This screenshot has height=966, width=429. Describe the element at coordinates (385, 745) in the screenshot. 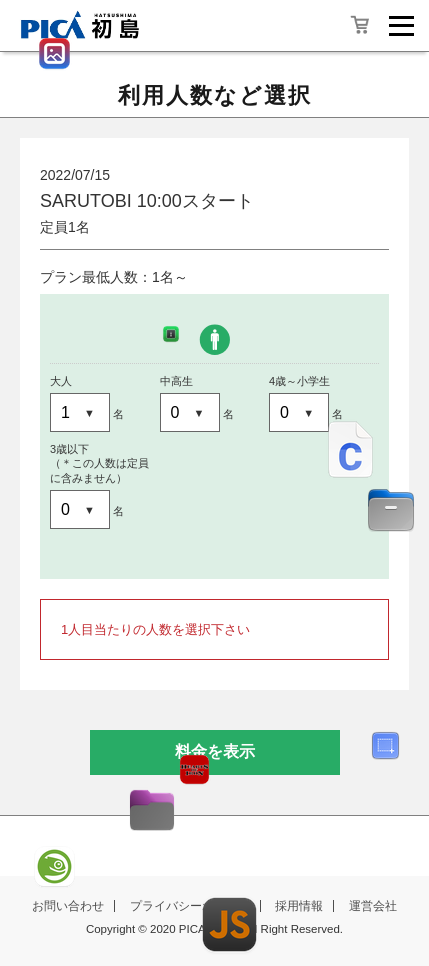

I see `take a screenshot` at that location.